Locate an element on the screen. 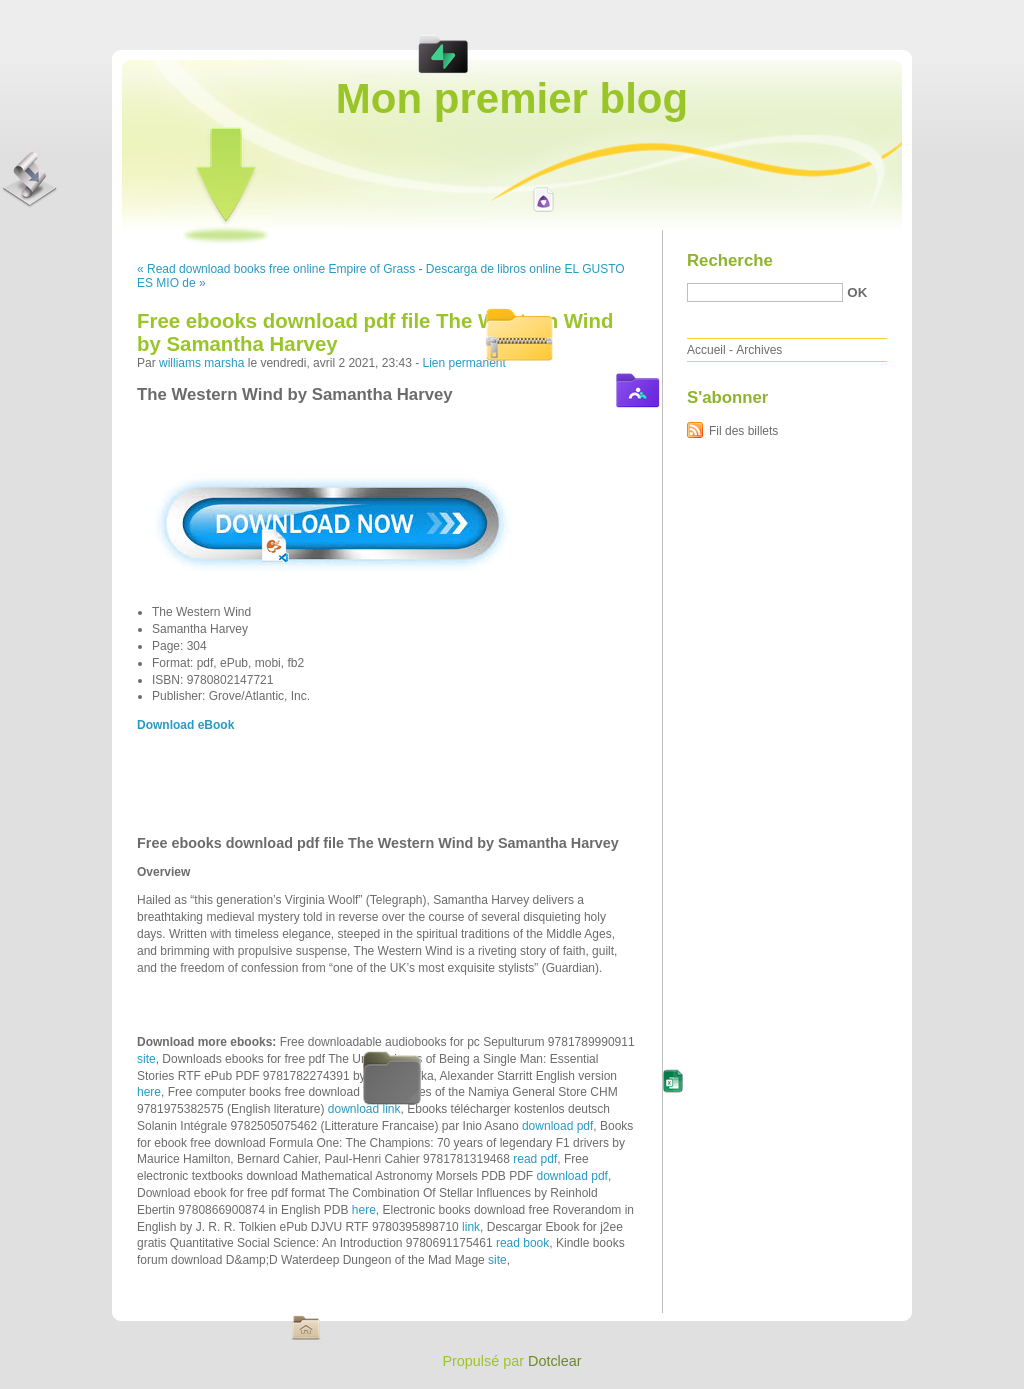  open wondershare famisafe app folder is located at coordinates (637, 391).